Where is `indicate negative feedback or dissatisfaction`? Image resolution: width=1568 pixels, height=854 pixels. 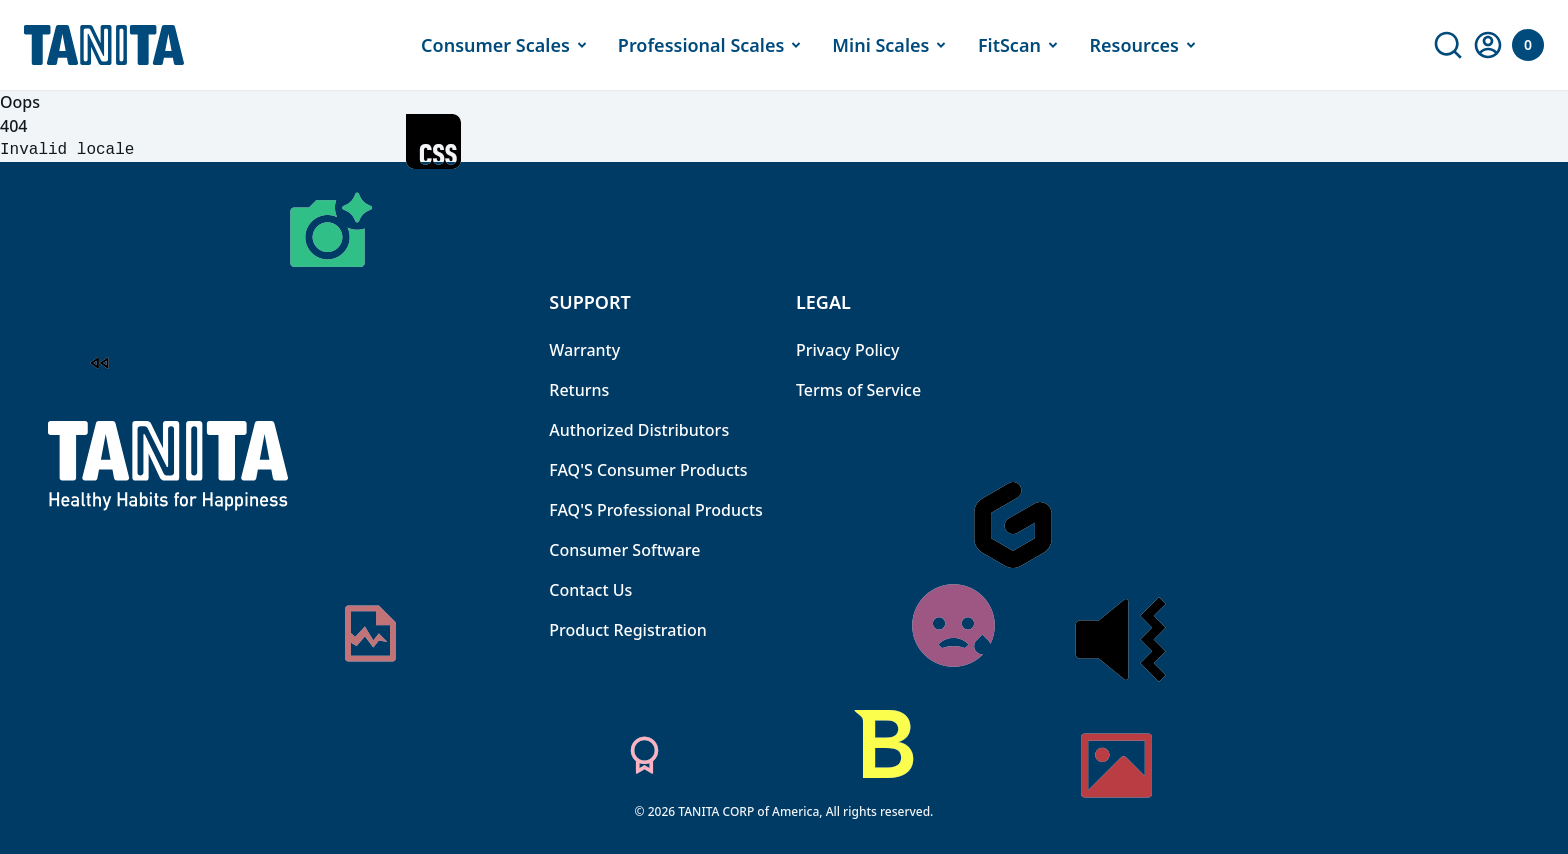
indicate negative feedback or dissatisfaction is located at coordinates (953, 625).